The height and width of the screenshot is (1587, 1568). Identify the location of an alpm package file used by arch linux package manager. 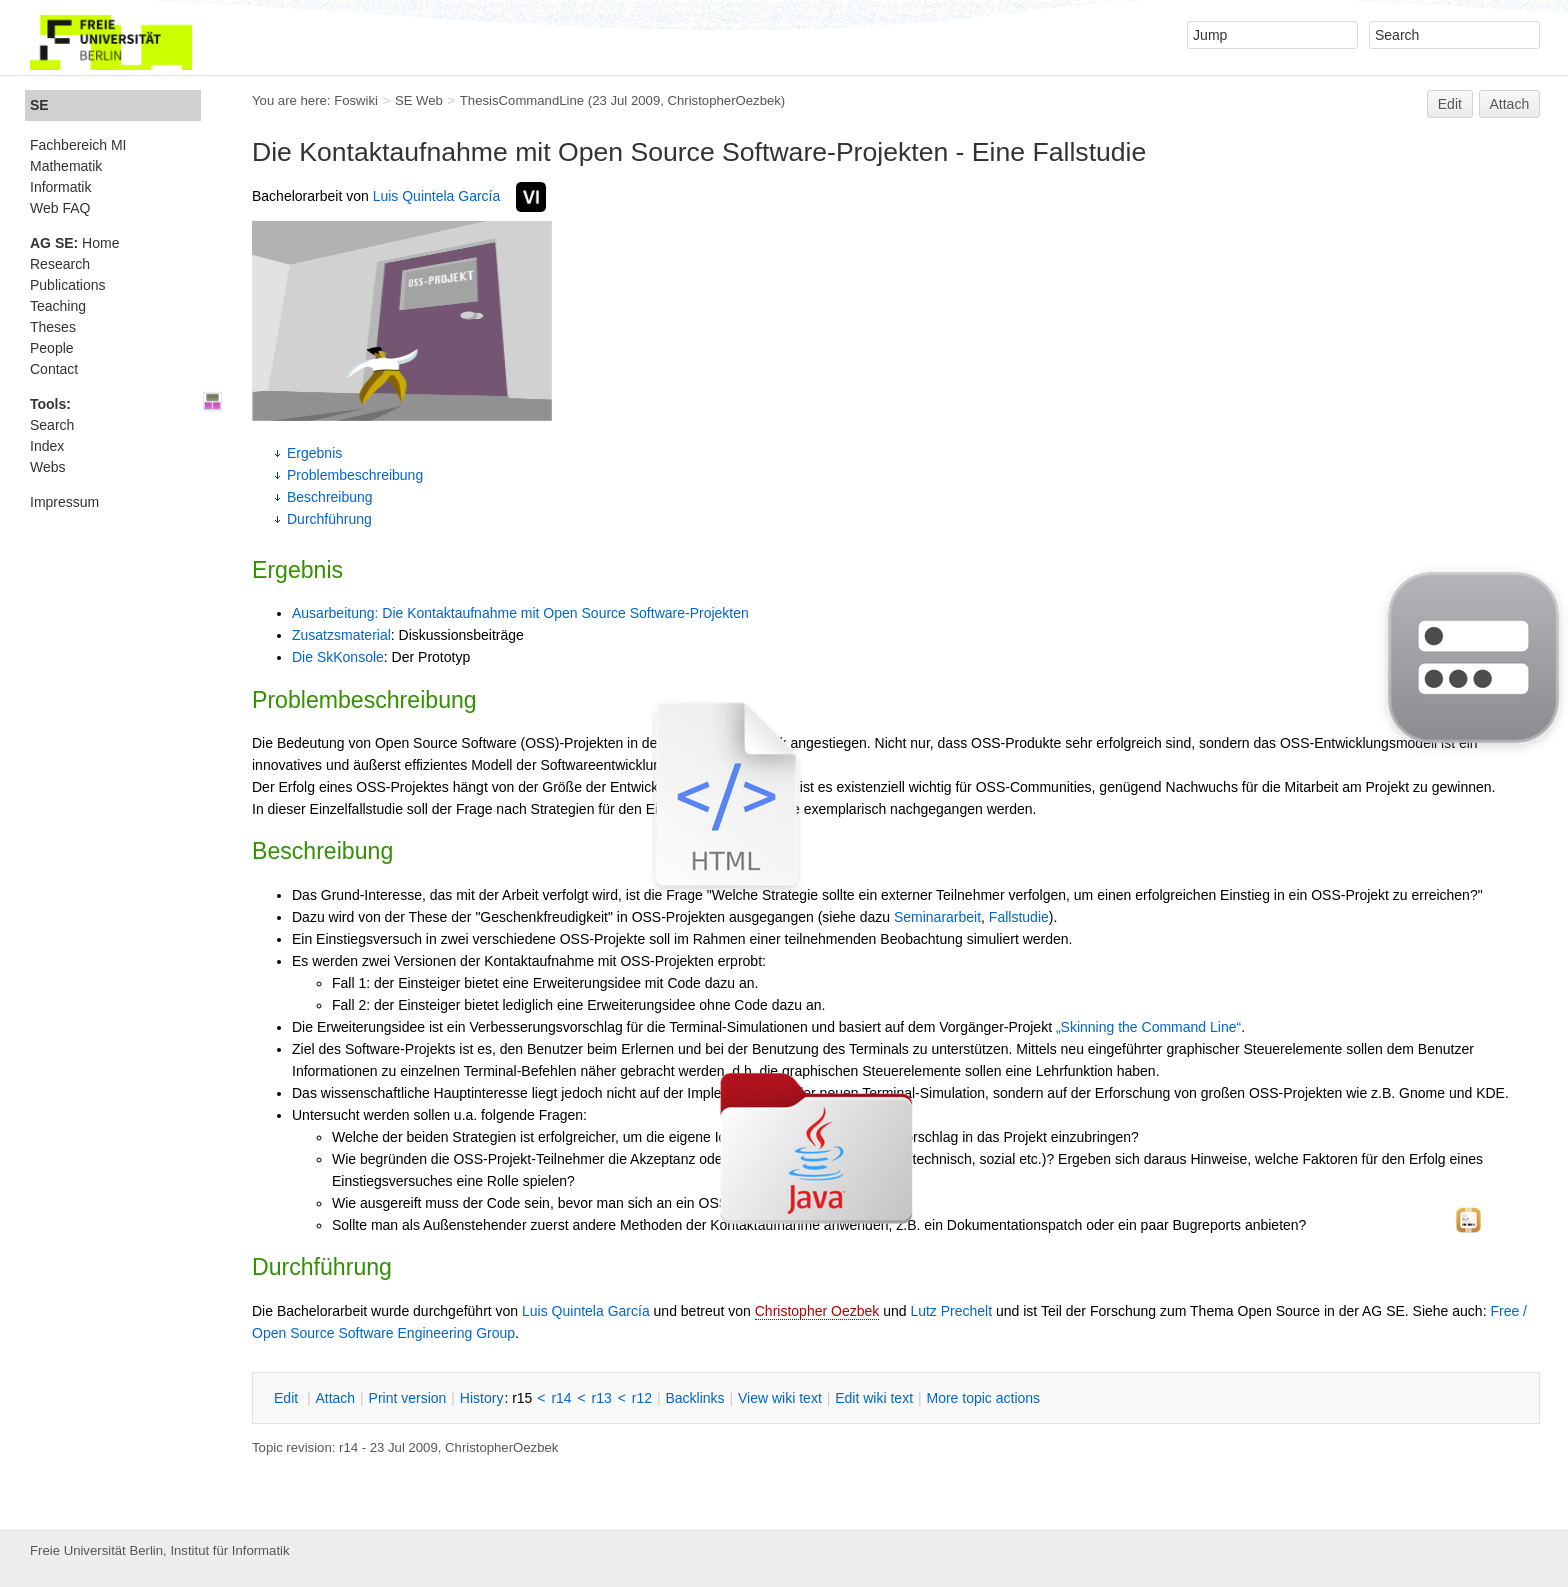
(1468, 1220).